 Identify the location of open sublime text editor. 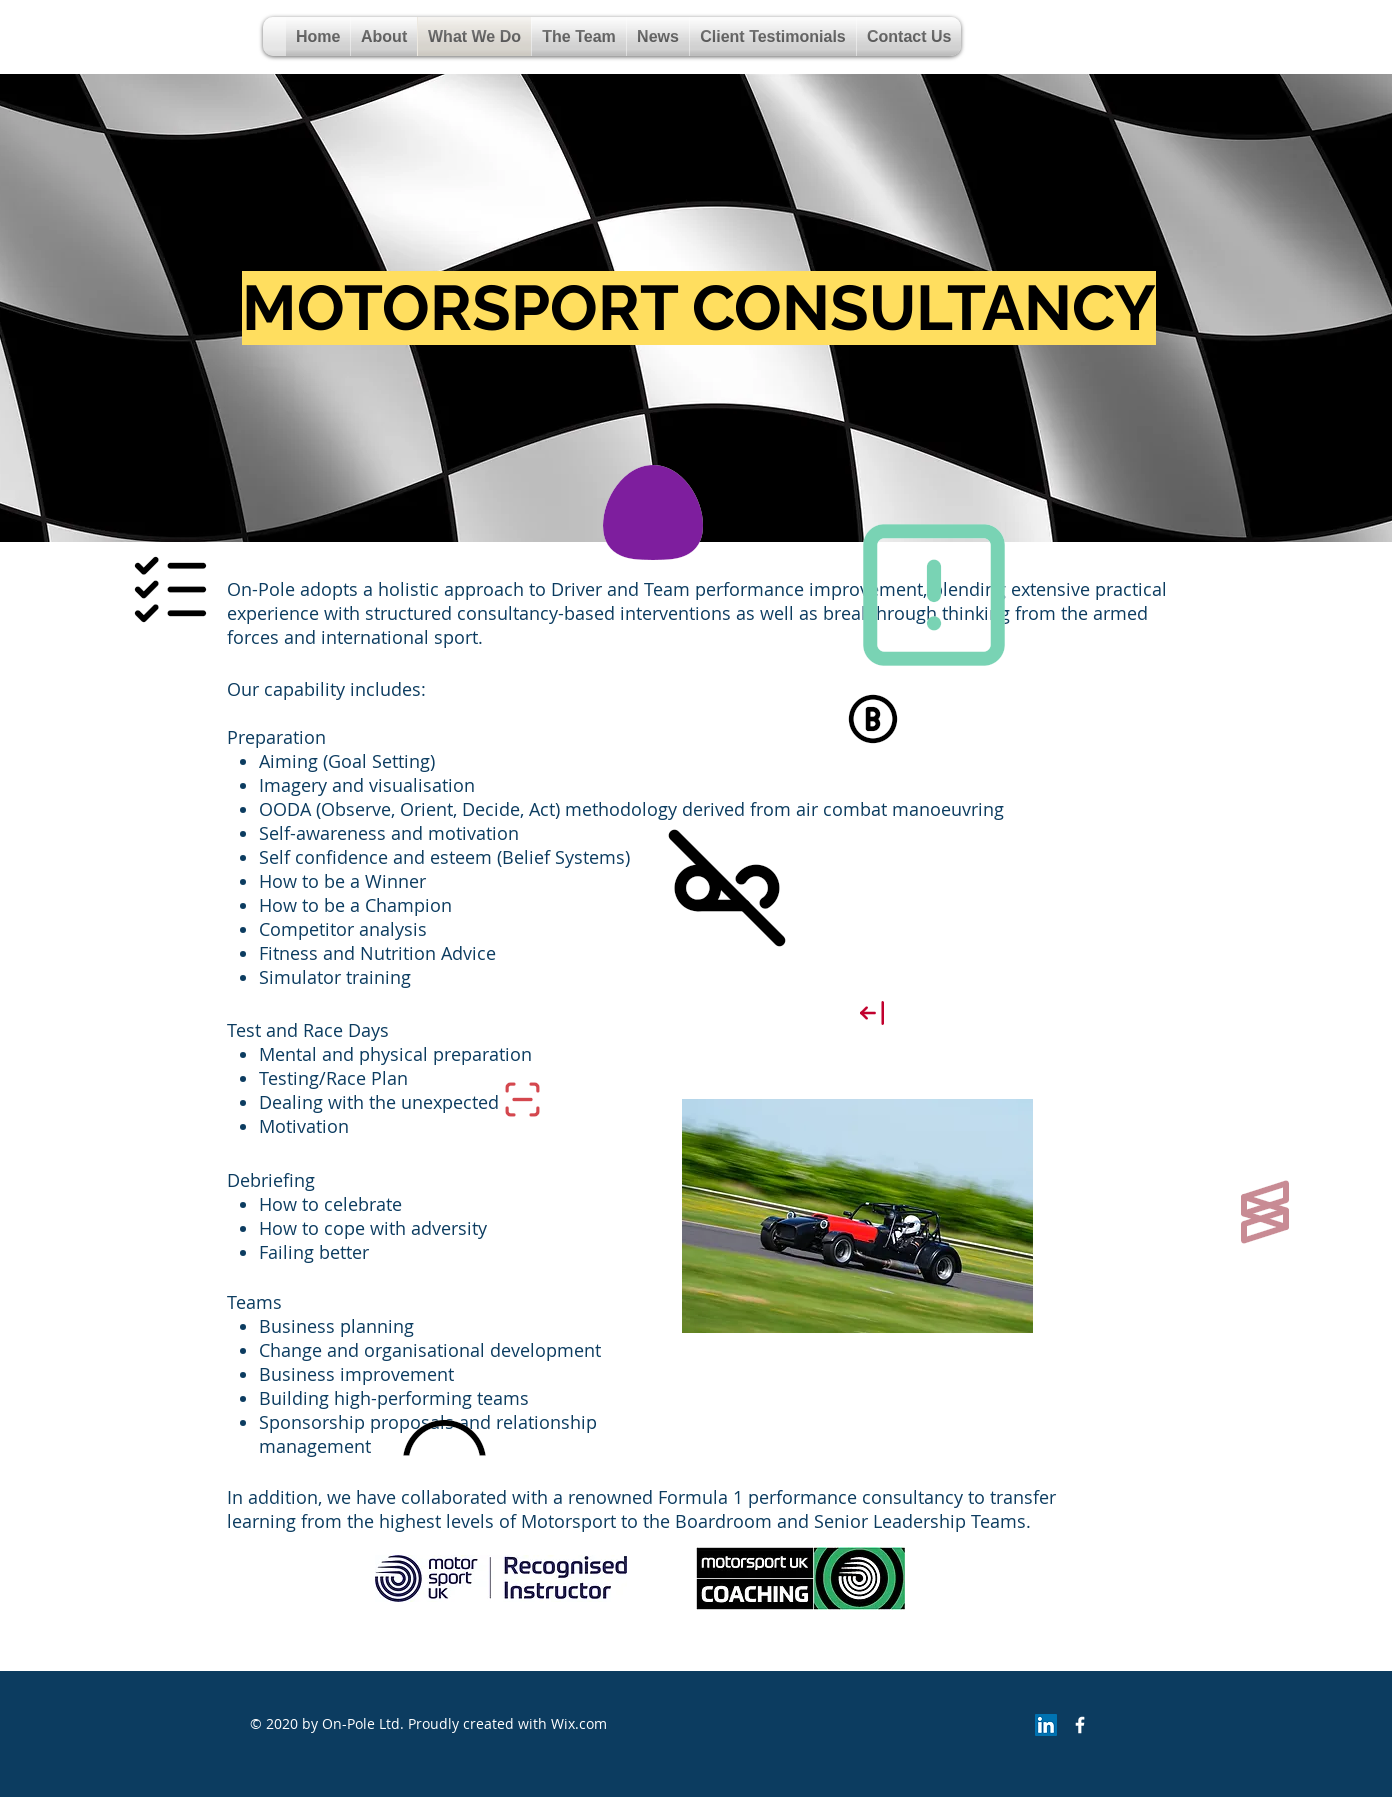
(1265, 1212).